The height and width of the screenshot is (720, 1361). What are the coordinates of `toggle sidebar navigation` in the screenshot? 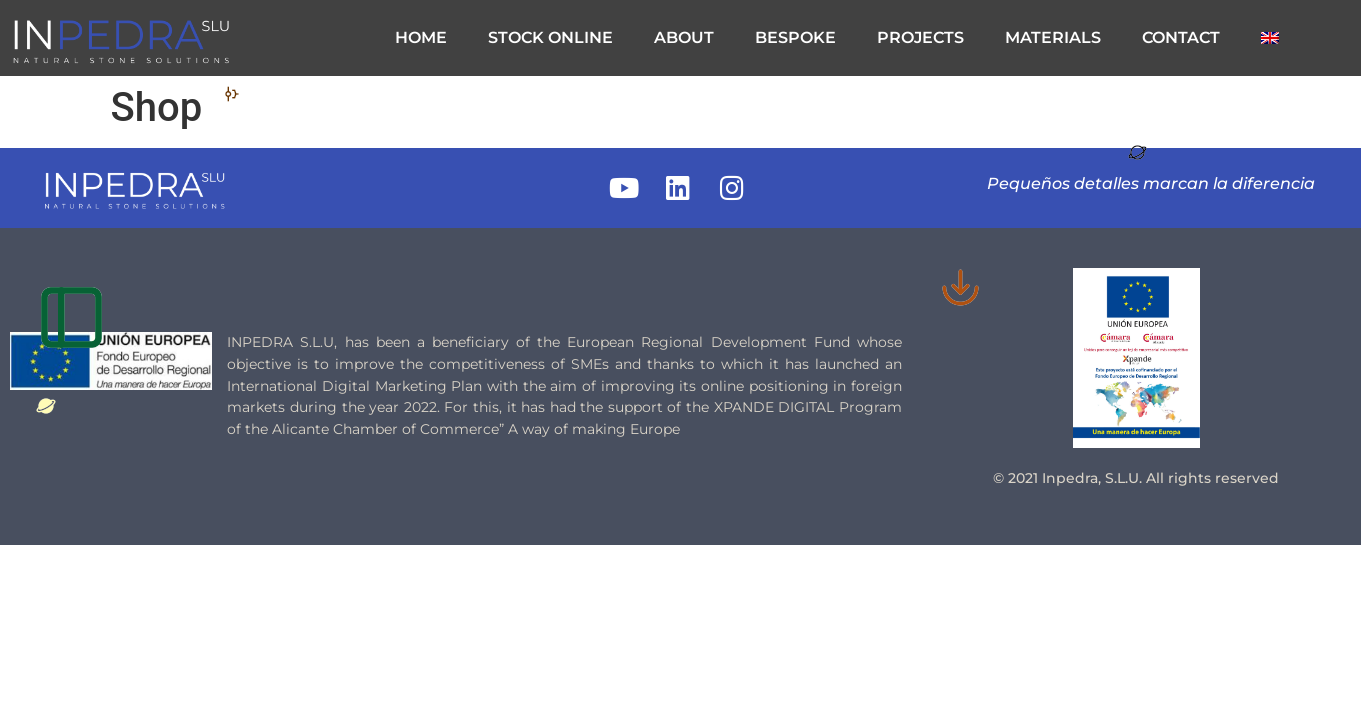 It's located at (71, 317).